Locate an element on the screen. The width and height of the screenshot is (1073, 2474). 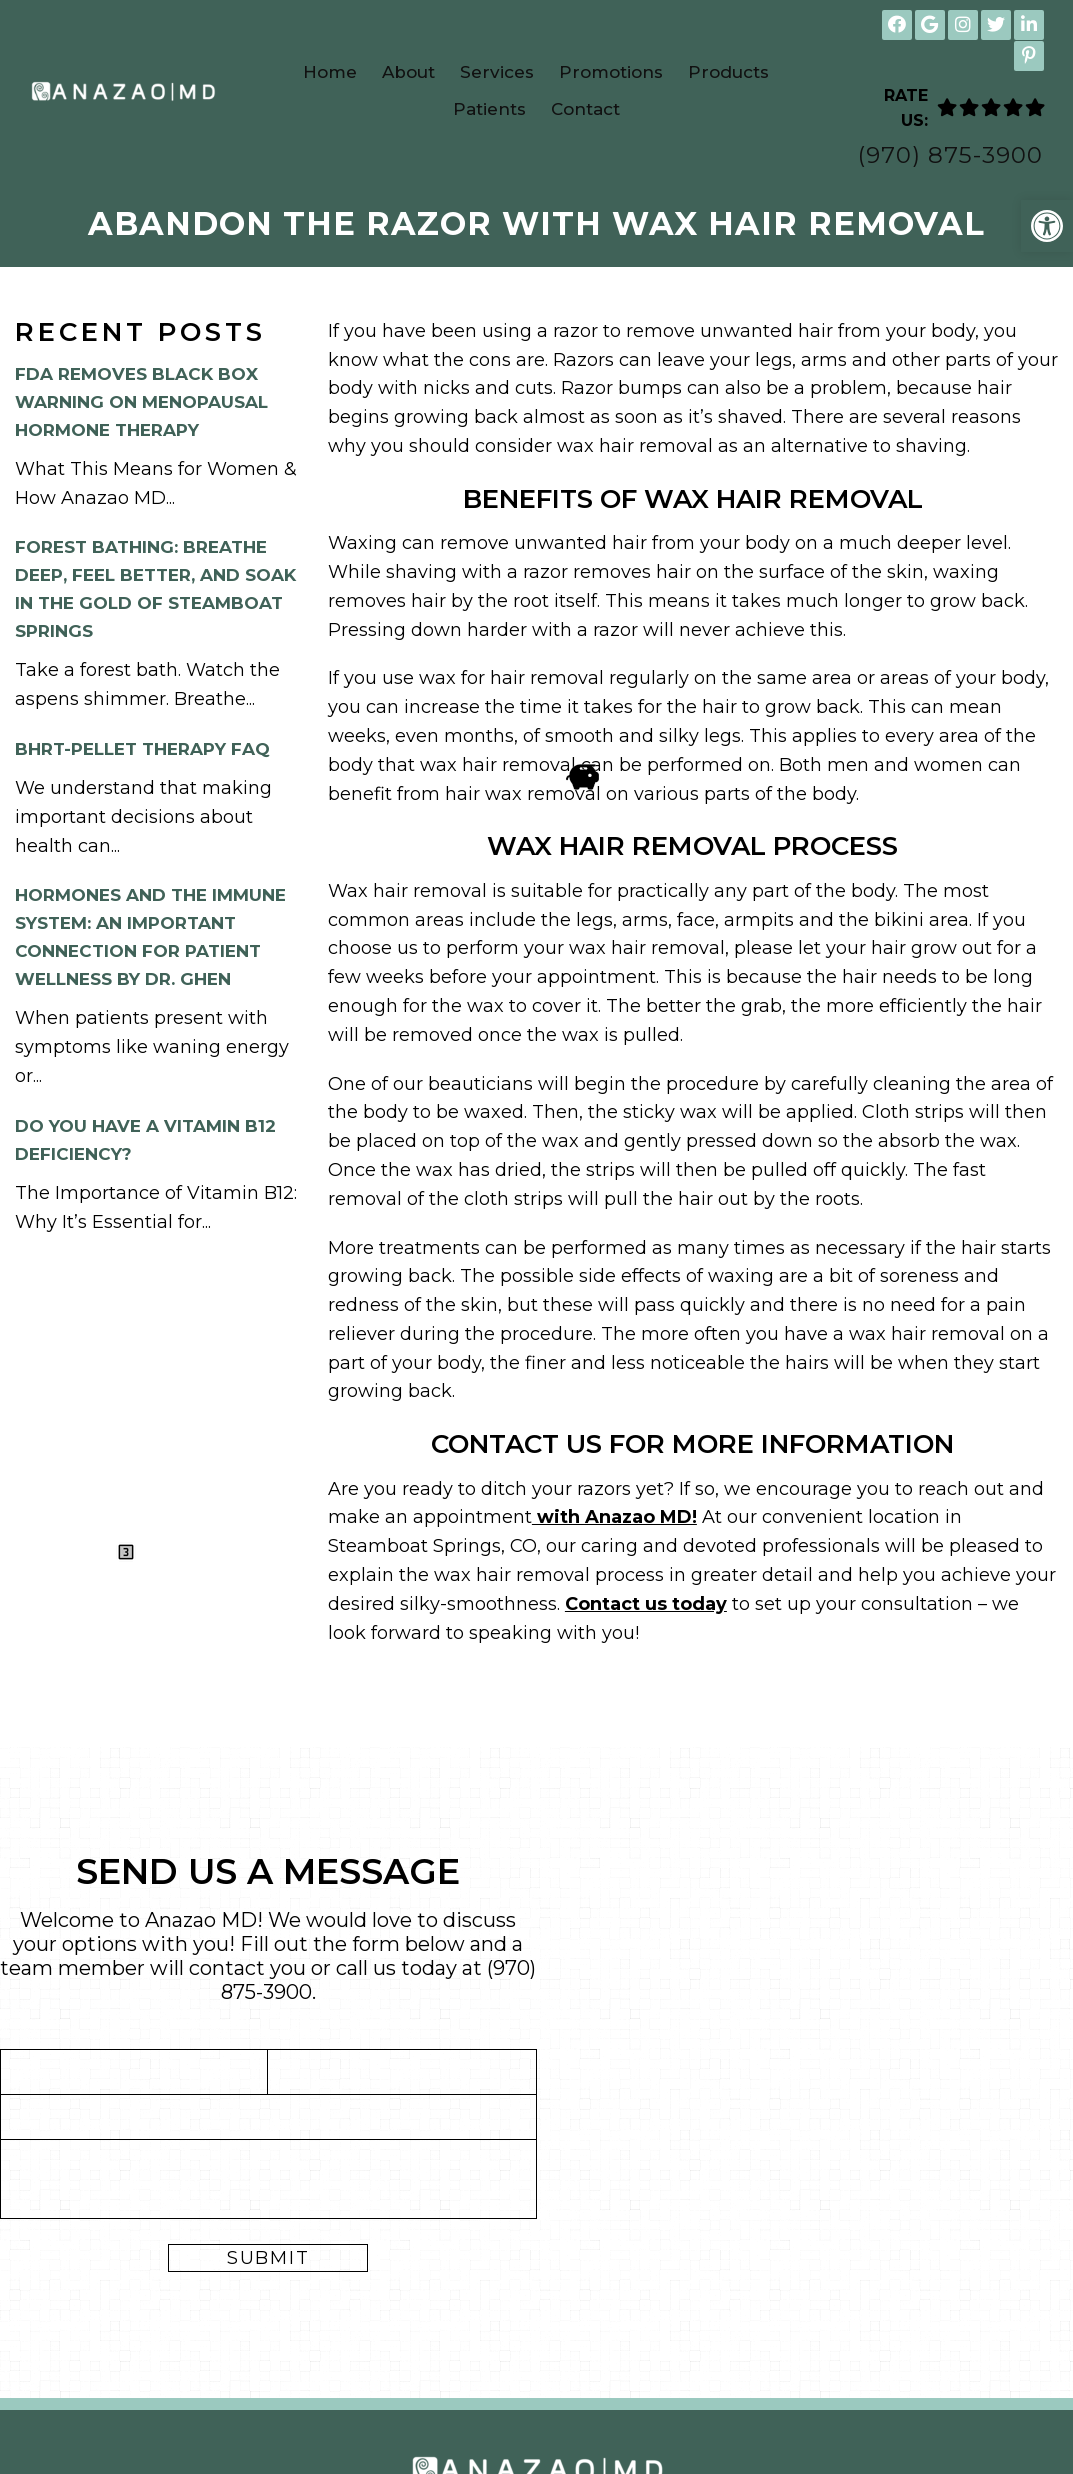
select option 3 in a numbered list is located at coordinates (126, 1552).